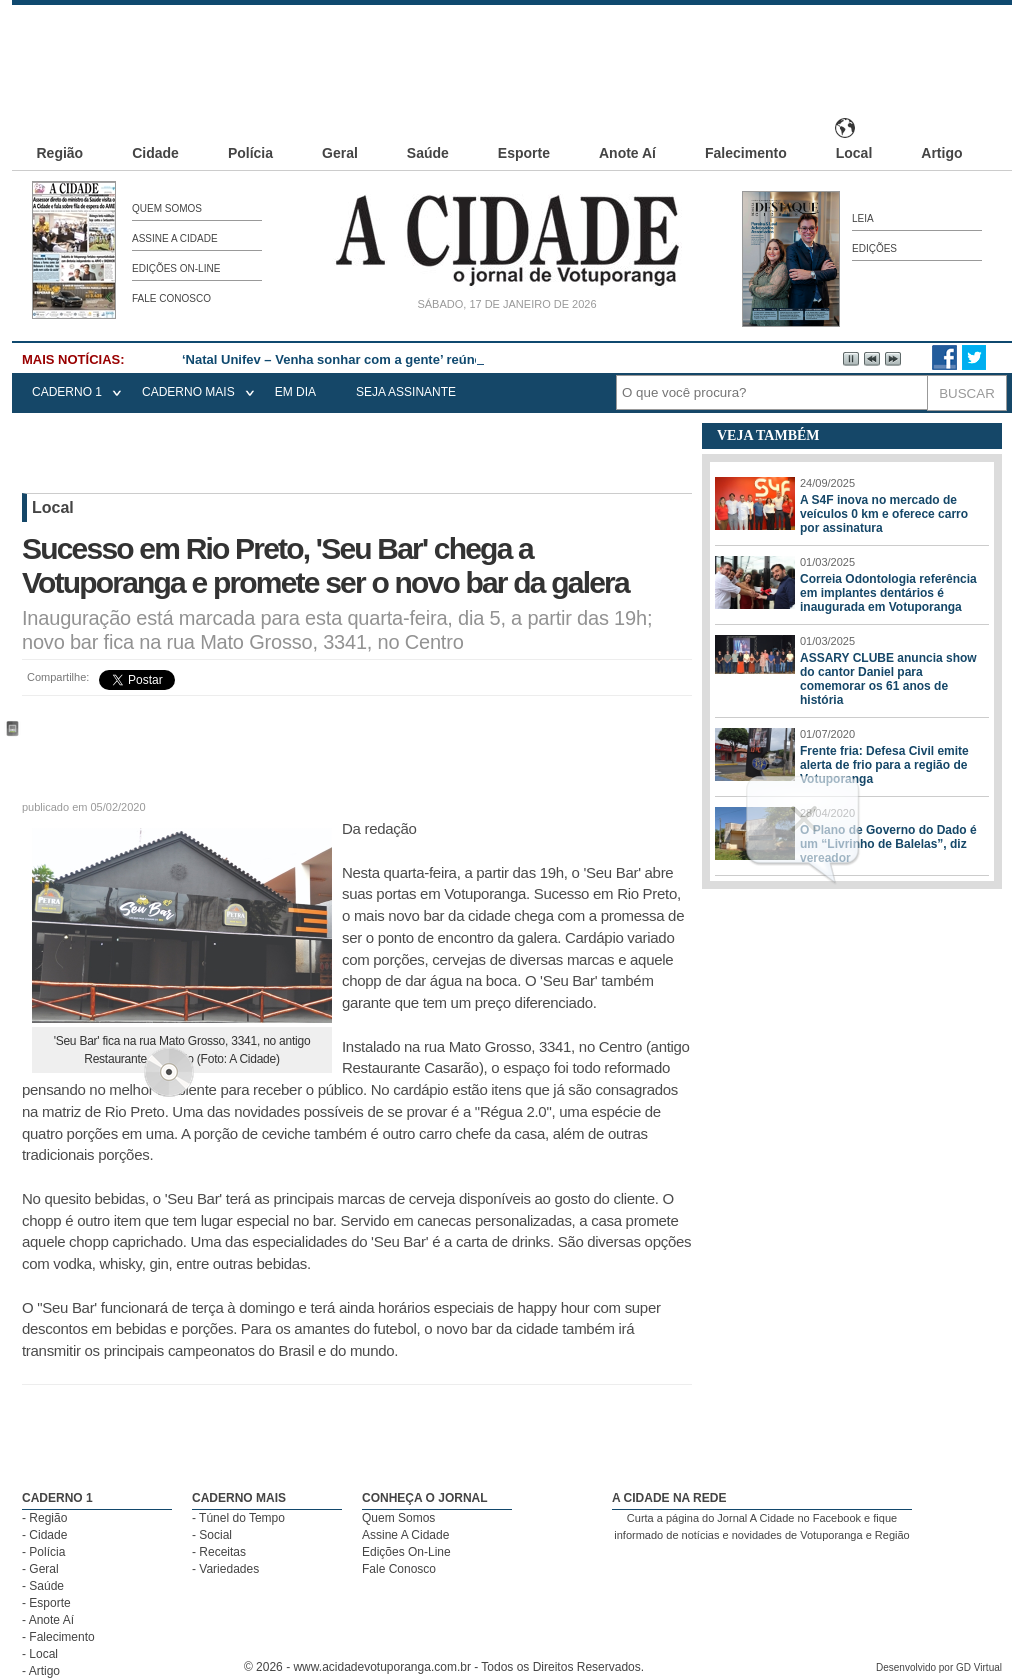 The image size is (1024, 1680). What do you see at coordinates (12, 728) in the screenshot?
I see `sega master system ROM file` at bounding box center [12, 728].